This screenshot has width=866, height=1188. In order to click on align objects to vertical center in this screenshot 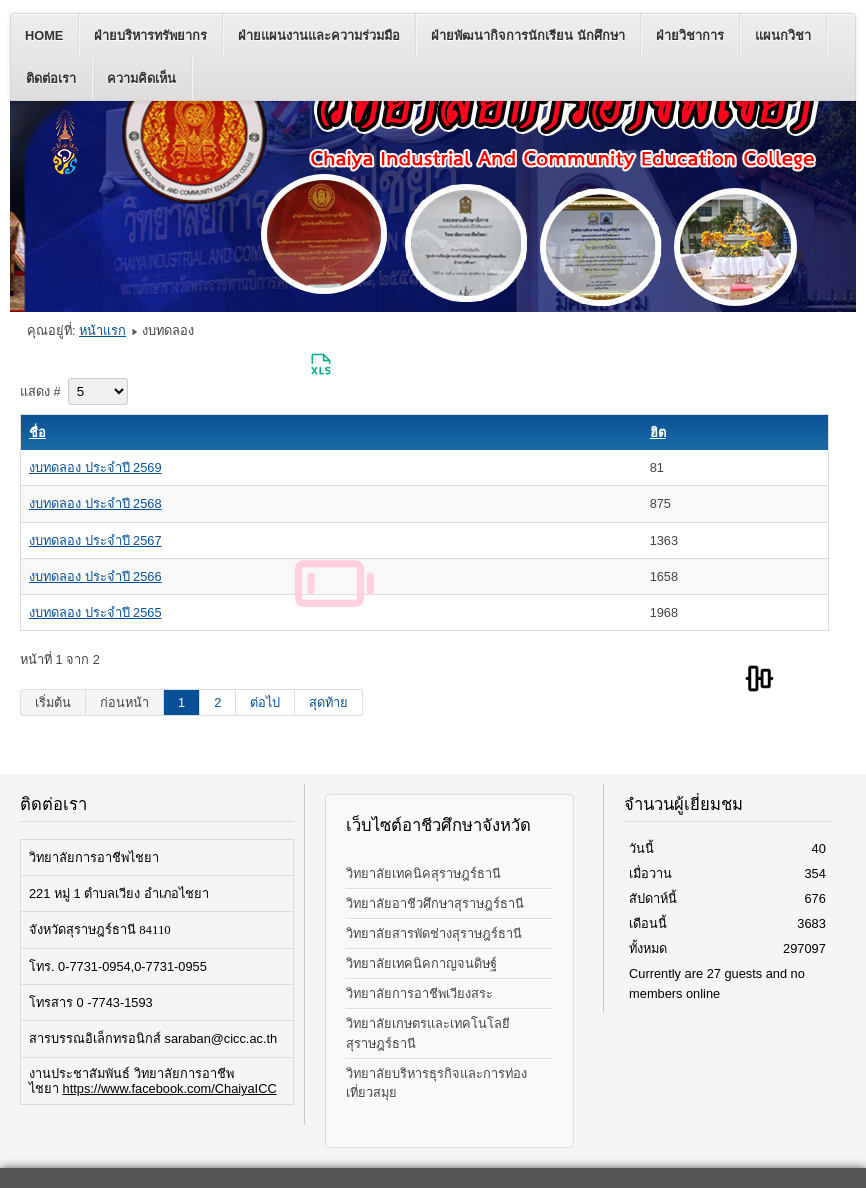, I will do `click(759, 678)`.